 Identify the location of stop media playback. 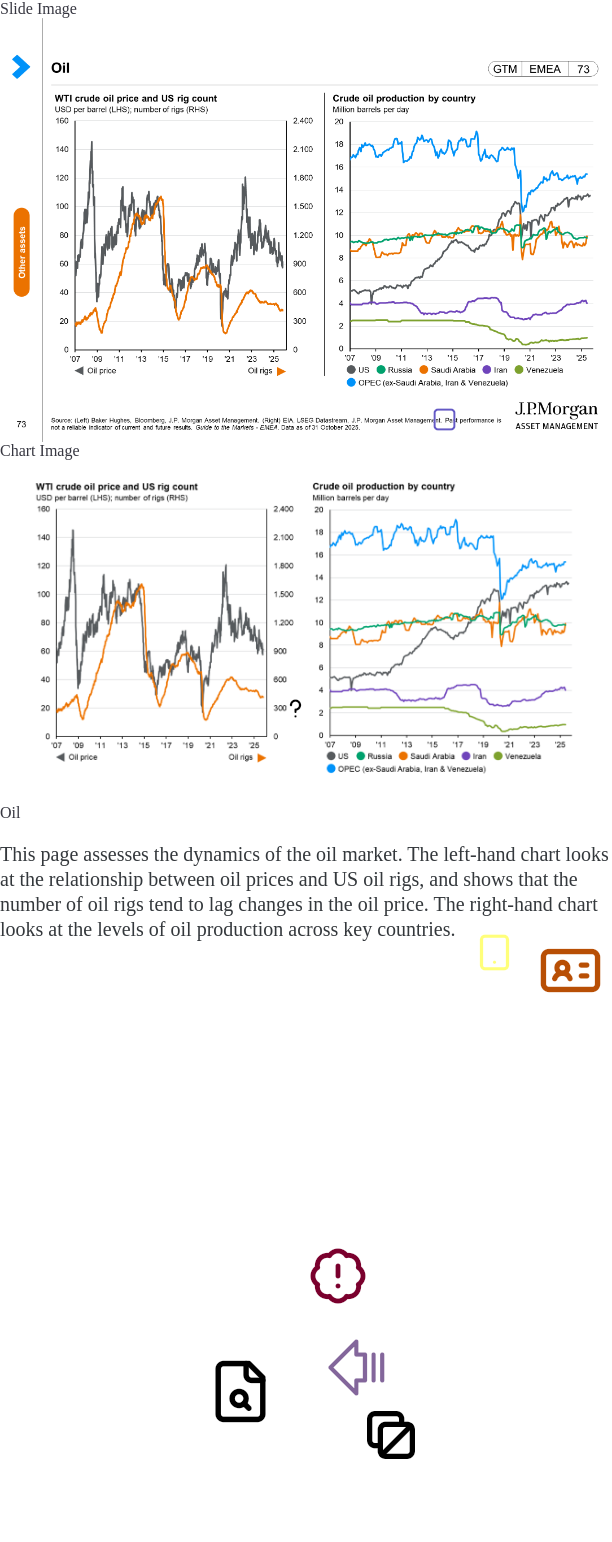
(444, 419).